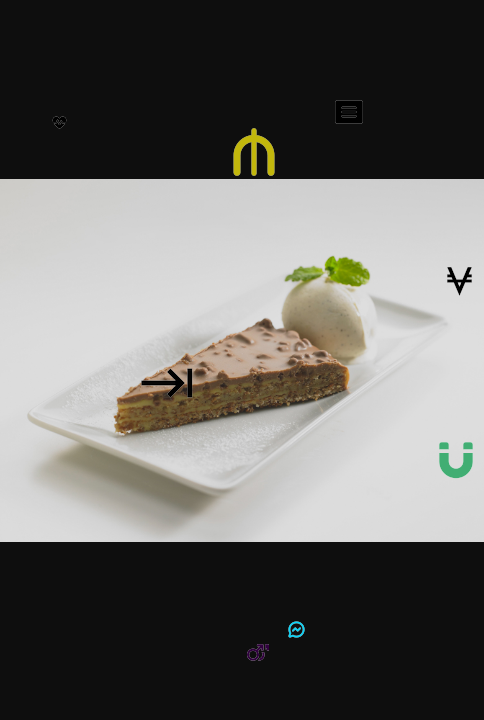 Image resolution: width=484 pixels, height=720 pixels. What do you see at coordinates (456, 459) in the screenshot?
I see `attract or pull related items together` at bounding box center [456, 459].